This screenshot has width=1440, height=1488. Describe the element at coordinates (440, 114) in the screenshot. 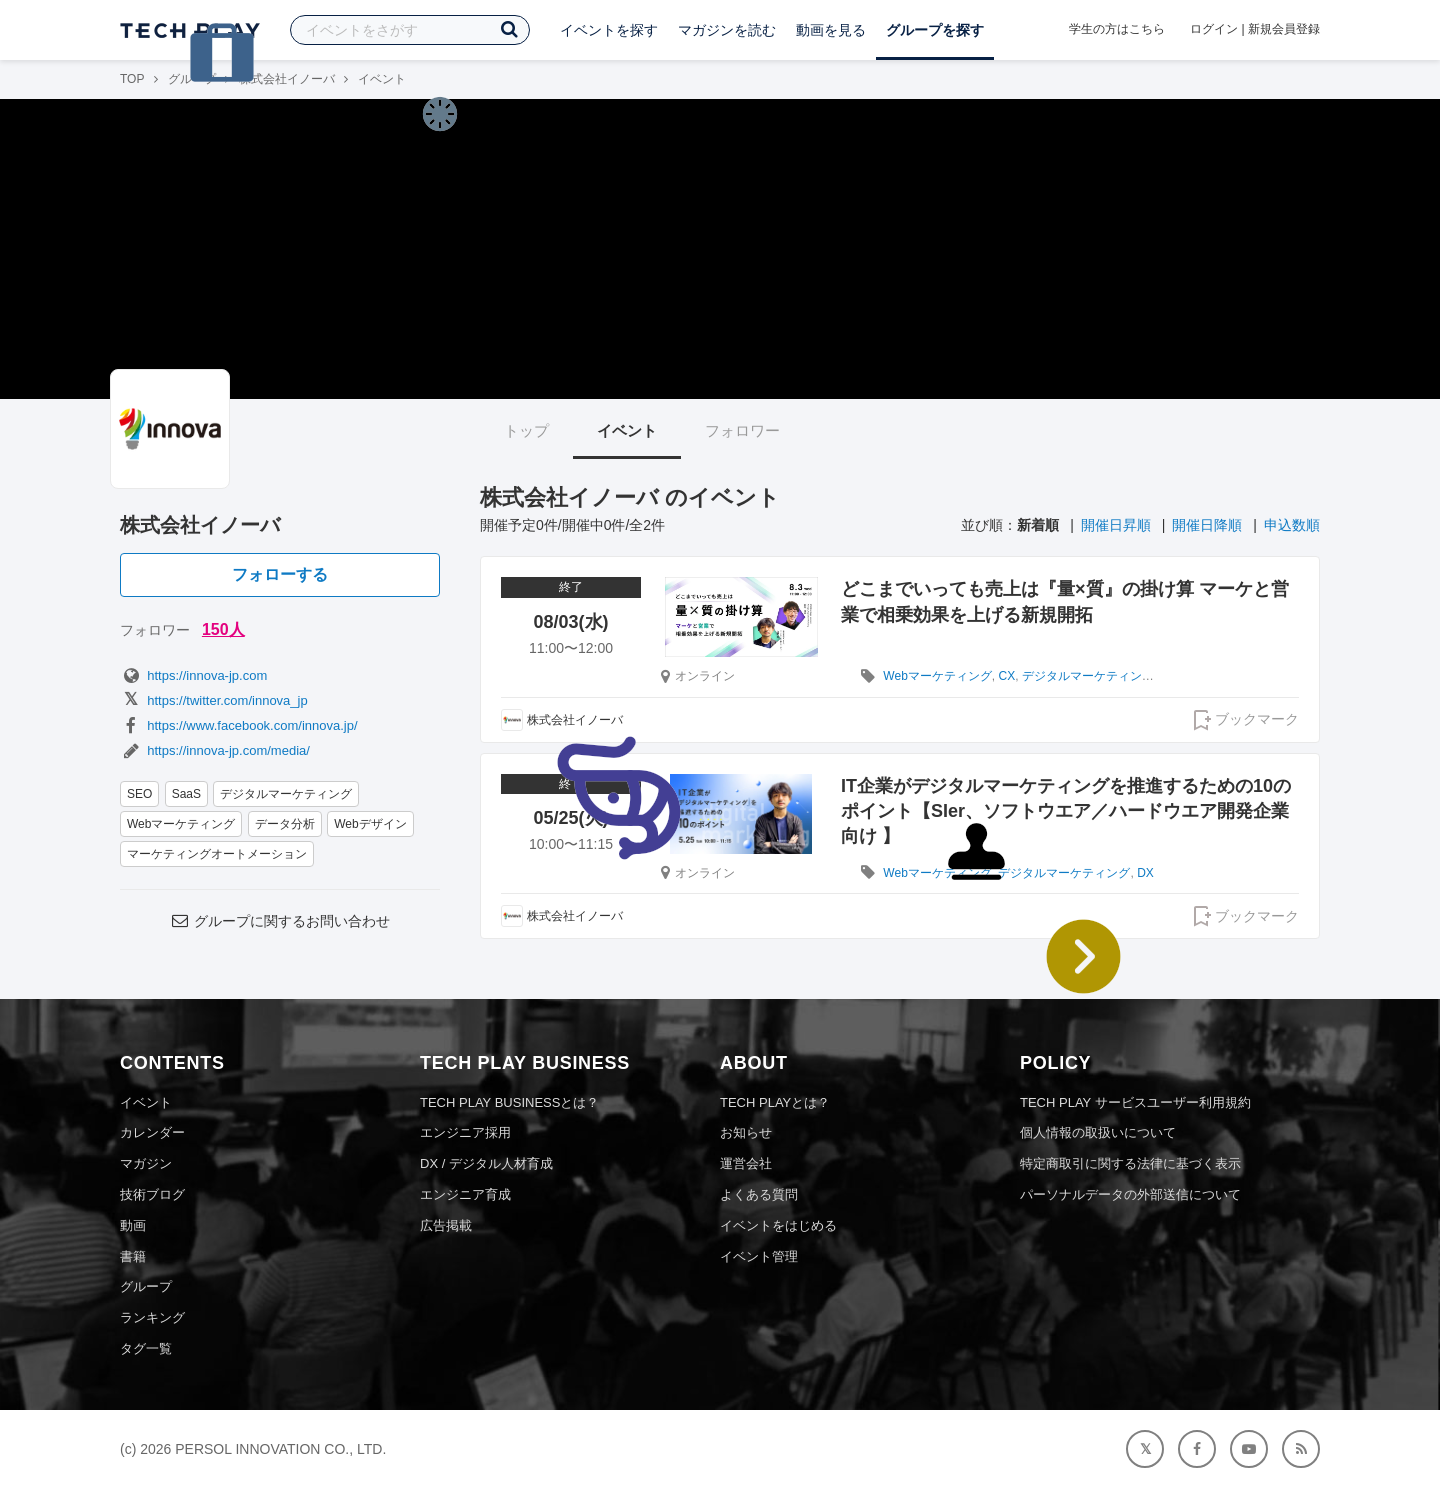

I see `loading content in progress` at that location.